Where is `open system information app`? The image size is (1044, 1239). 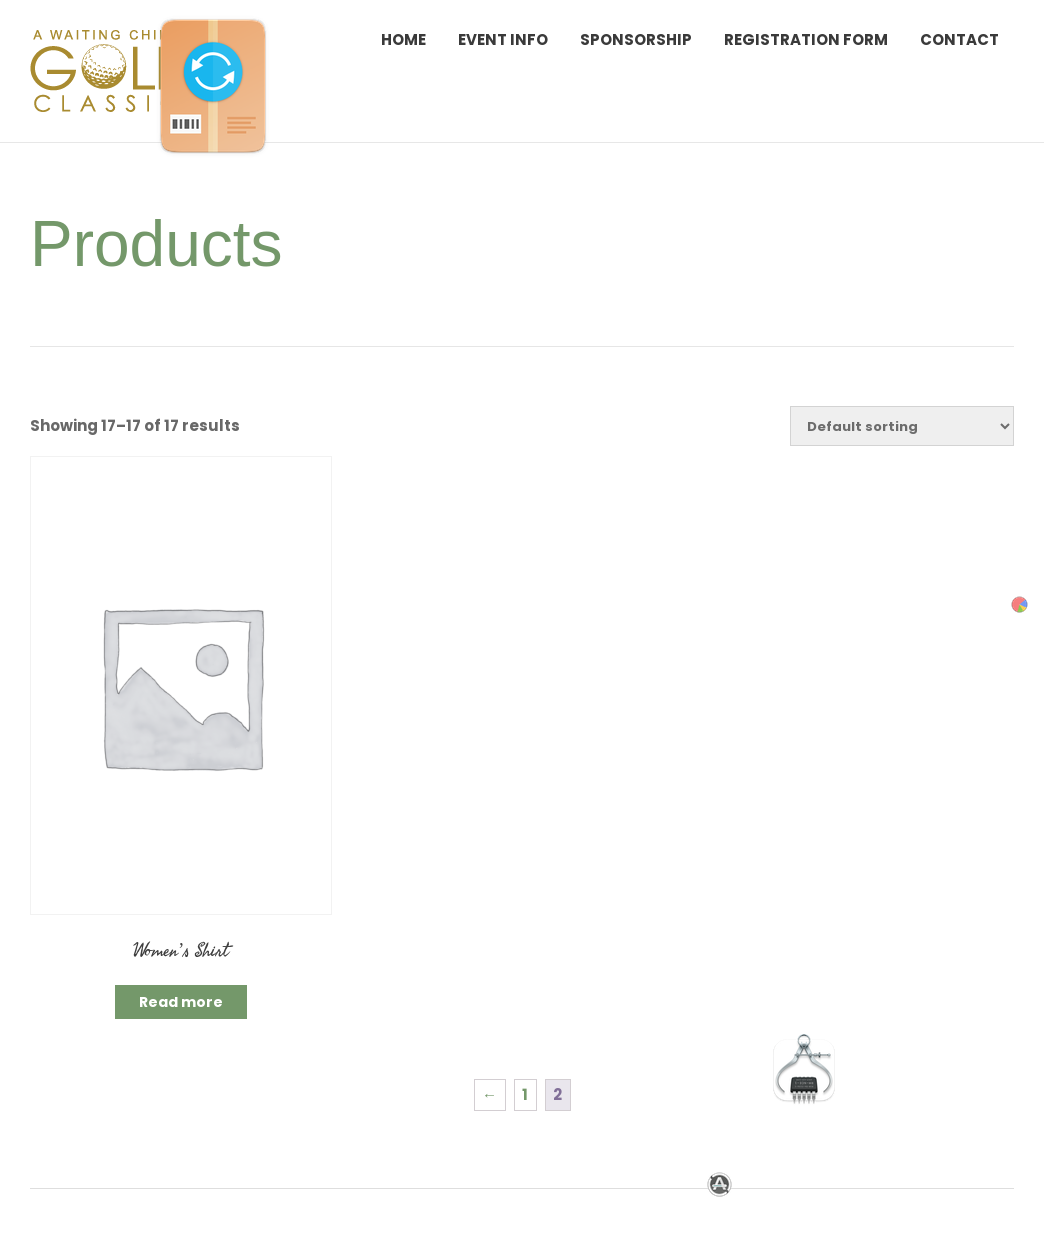
open system information app is located at coordinates (804, 1070).